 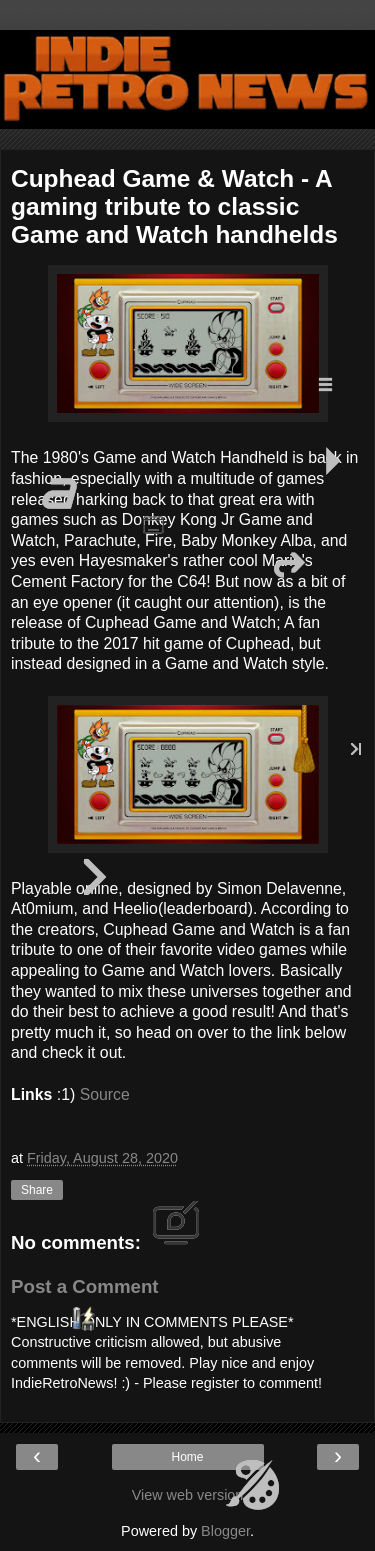 What do you see at coordinates (82, 1318) in the screenshot?
I see `indicates battery is low but currently charging` at bounding box center [82, 1318].